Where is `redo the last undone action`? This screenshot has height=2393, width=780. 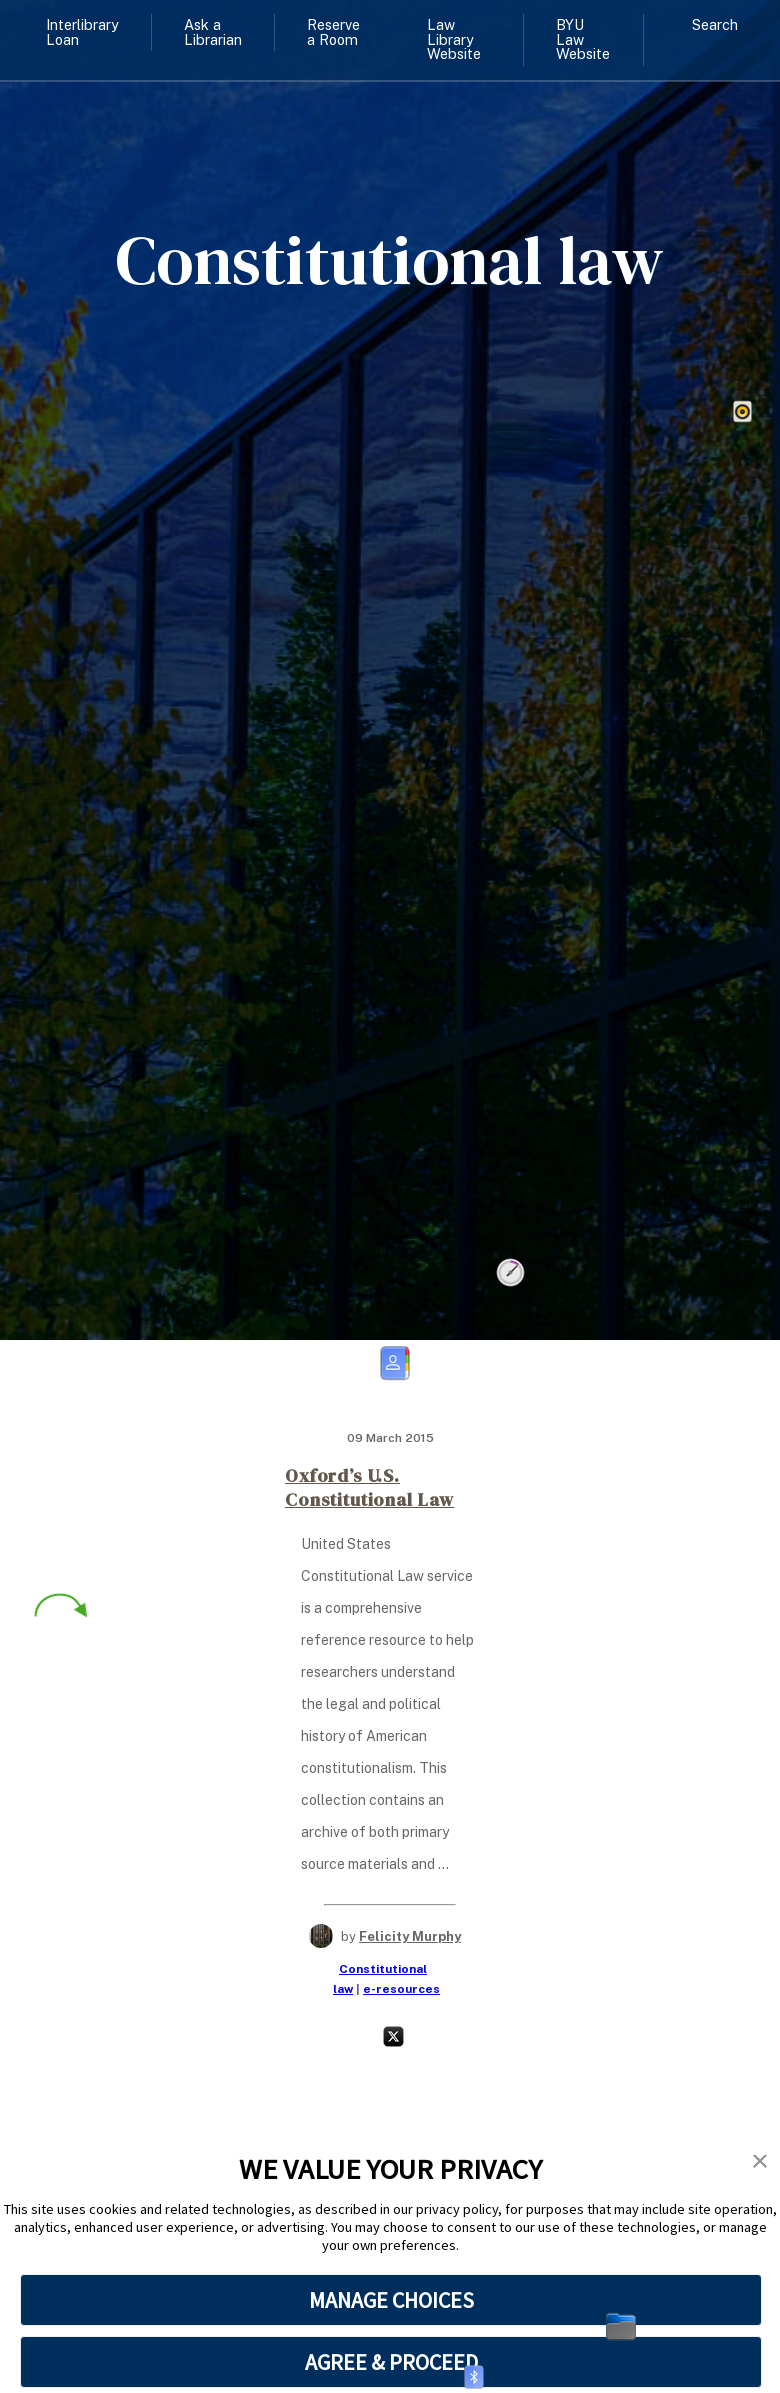 redo the last undone action is located at coordinates (61, 1605).